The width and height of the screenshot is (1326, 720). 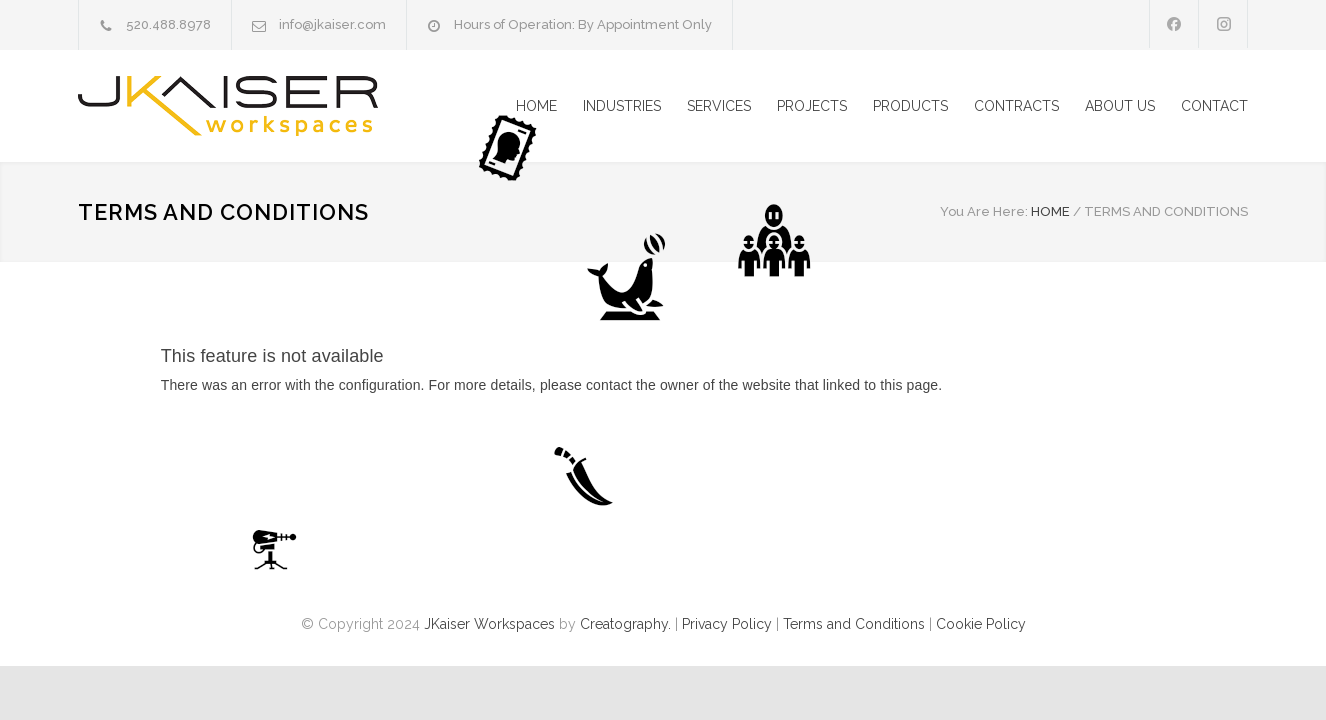 I want to click on equip a dagger or knife weapon, so click(x=583, y=476).